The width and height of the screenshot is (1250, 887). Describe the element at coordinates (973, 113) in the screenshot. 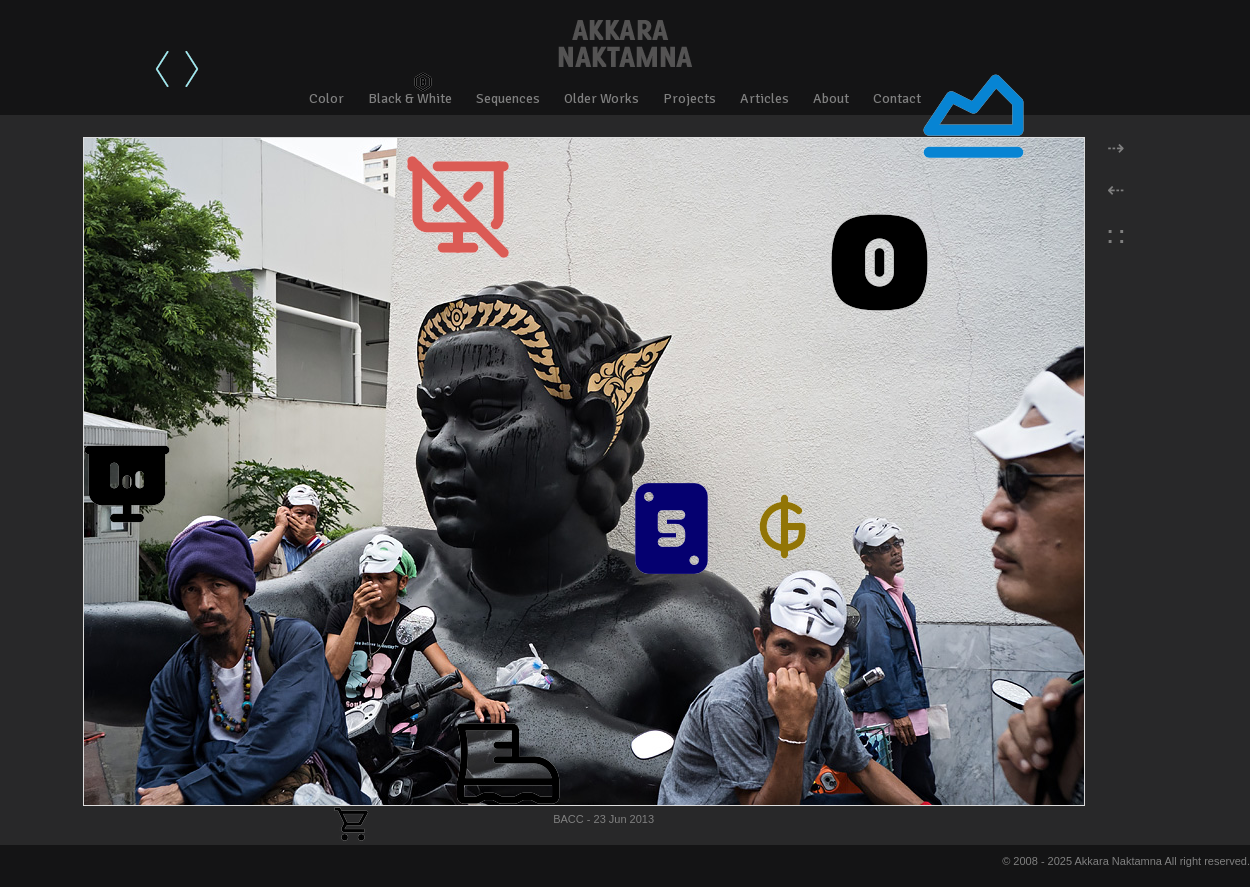

I see `view area chart or graph data` at that location.